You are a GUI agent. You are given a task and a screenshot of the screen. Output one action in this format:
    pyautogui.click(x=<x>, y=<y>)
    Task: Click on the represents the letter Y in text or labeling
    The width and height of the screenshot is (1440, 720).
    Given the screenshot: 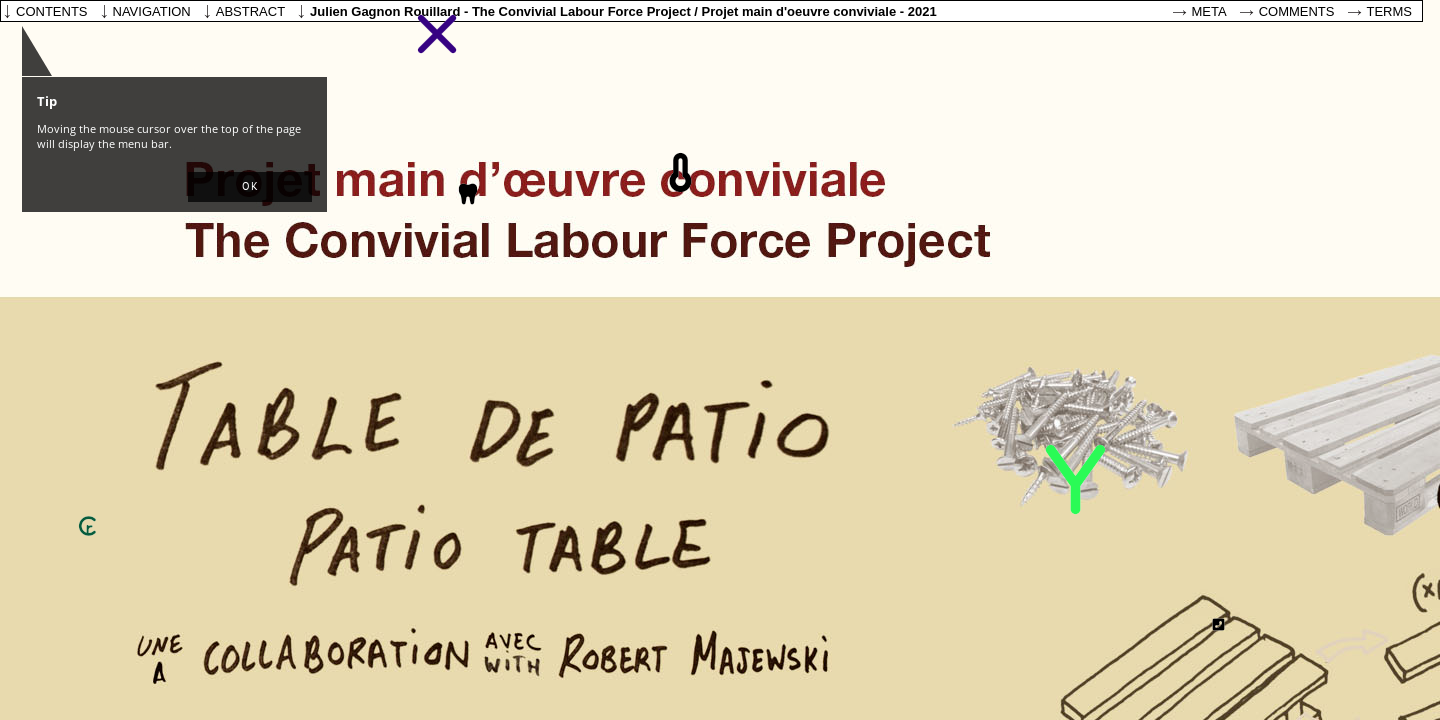 What is the action you would take?
    pyautogui.click(x=1075, y=479)
    